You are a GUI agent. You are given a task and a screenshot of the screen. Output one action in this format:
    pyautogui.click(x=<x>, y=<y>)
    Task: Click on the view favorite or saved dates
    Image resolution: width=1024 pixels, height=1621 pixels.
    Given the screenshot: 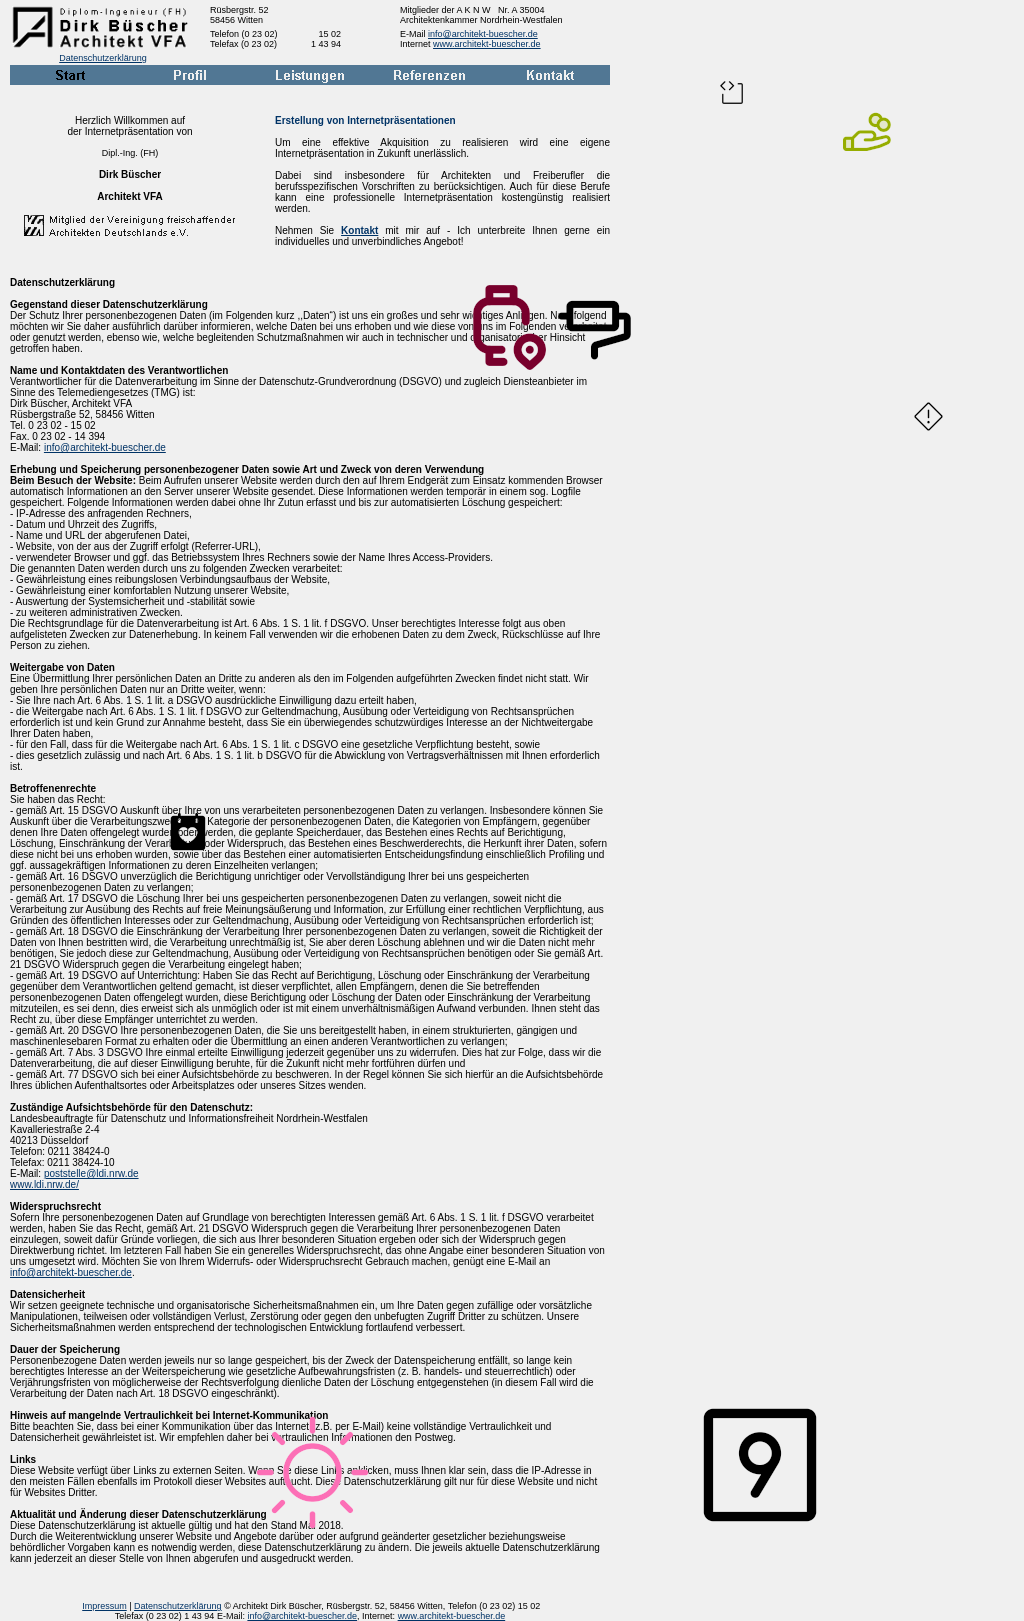 What is the action you would take?
    pyautogui.click(x=188, y=833)
    